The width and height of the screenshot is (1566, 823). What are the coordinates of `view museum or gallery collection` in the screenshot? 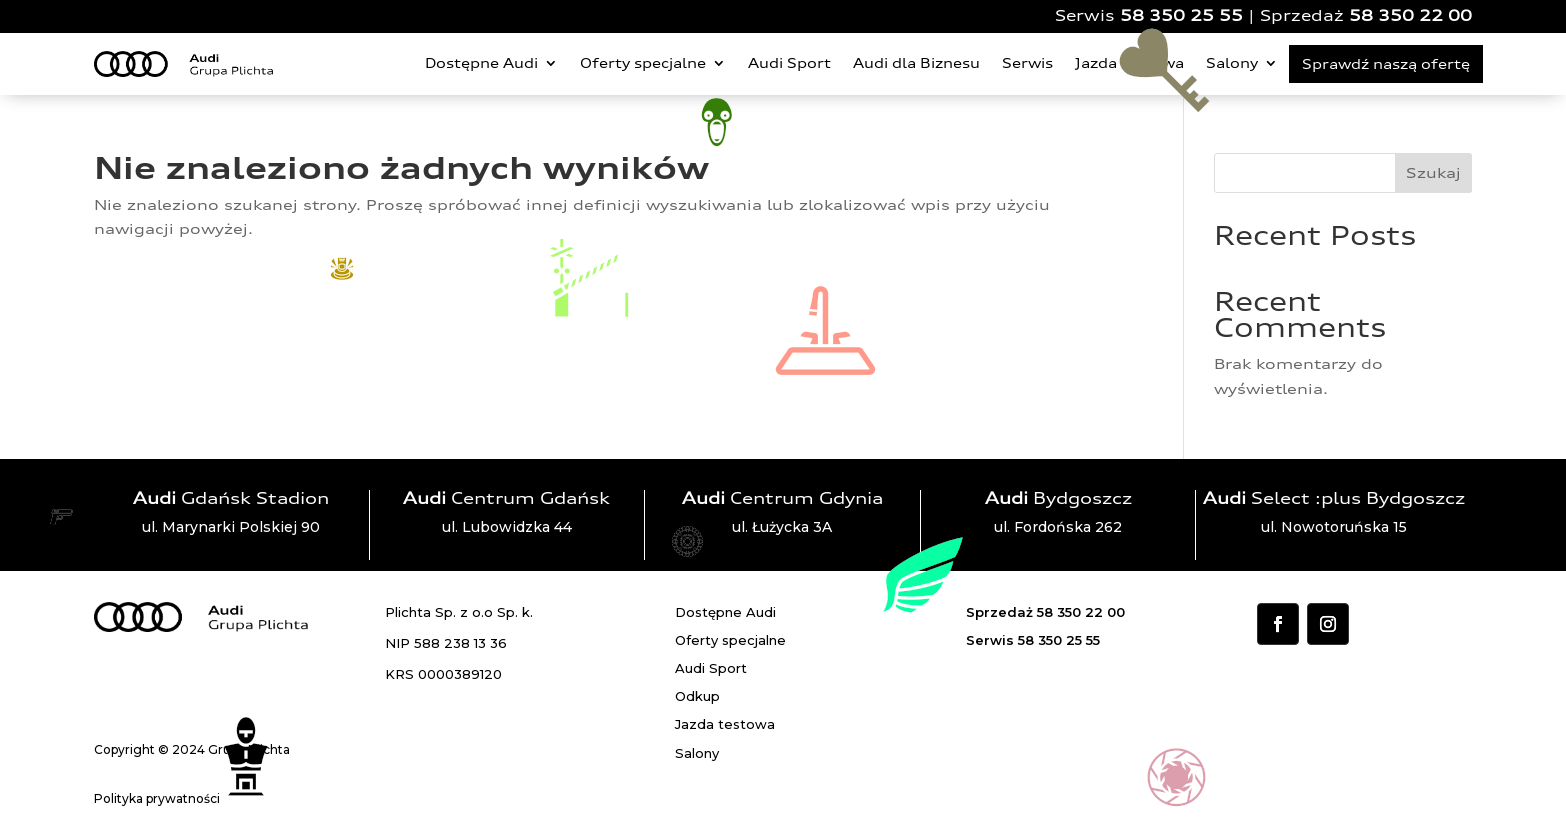 It's located at (246, 756).